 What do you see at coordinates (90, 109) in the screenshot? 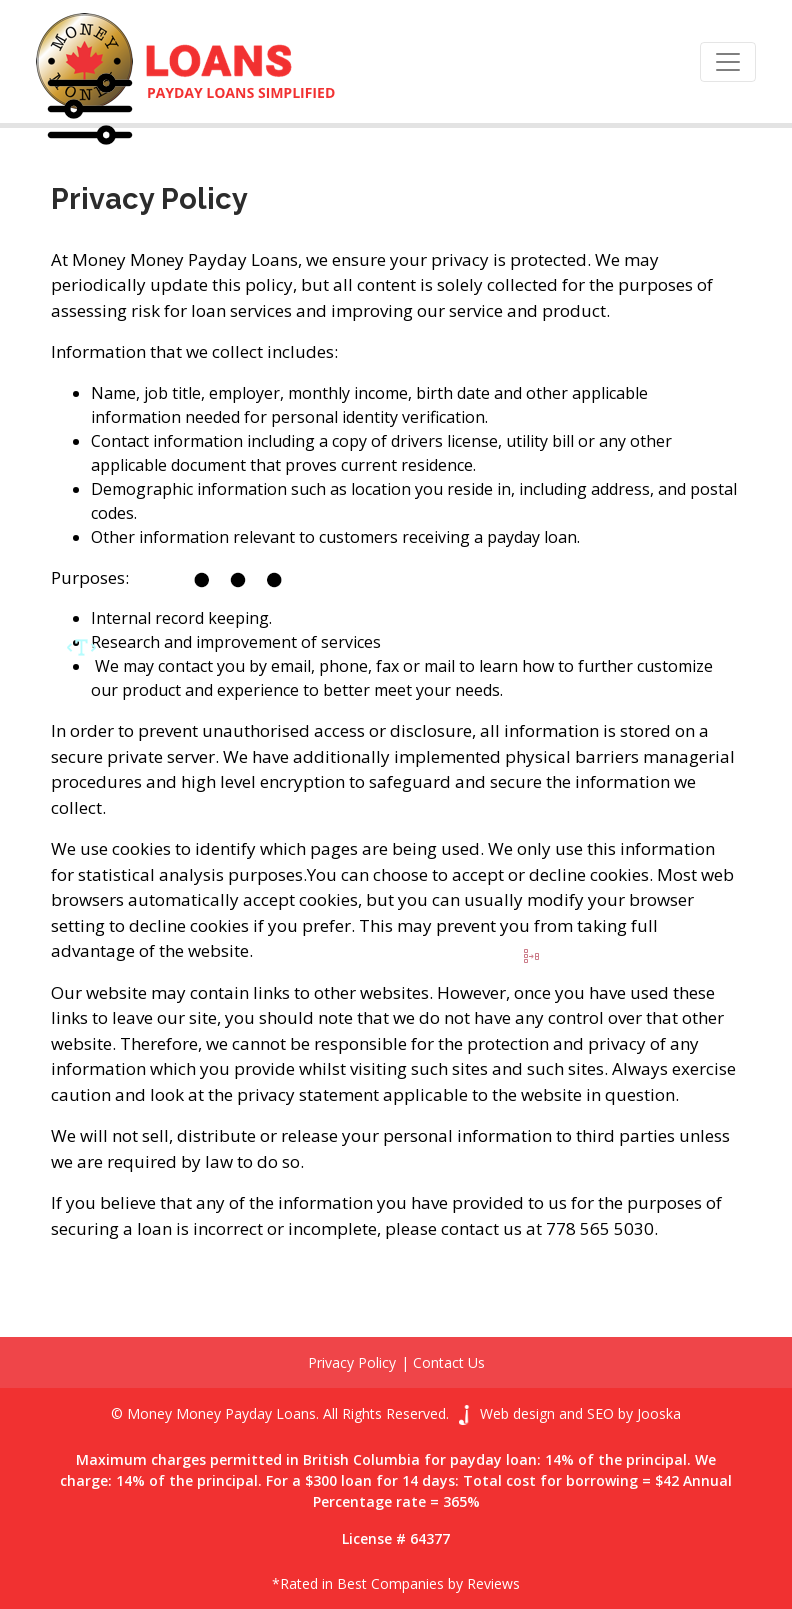
I see `access settings or preferences` at bounding box center [90, 109].